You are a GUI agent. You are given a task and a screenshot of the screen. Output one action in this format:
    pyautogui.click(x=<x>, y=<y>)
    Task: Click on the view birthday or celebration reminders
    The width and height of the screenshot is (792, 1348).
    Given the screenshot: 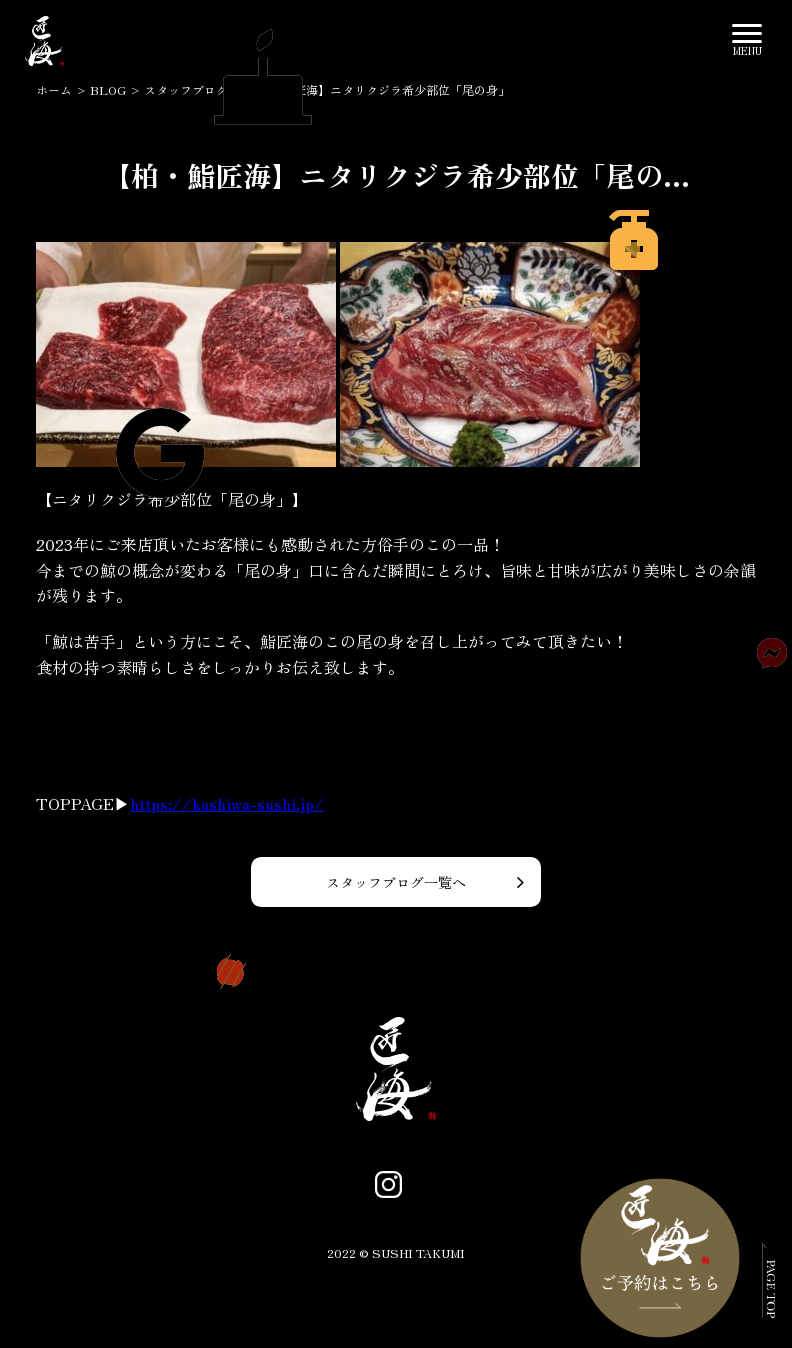 What is the action you would take?
    pyautogui.click(x=263, y=80)
    